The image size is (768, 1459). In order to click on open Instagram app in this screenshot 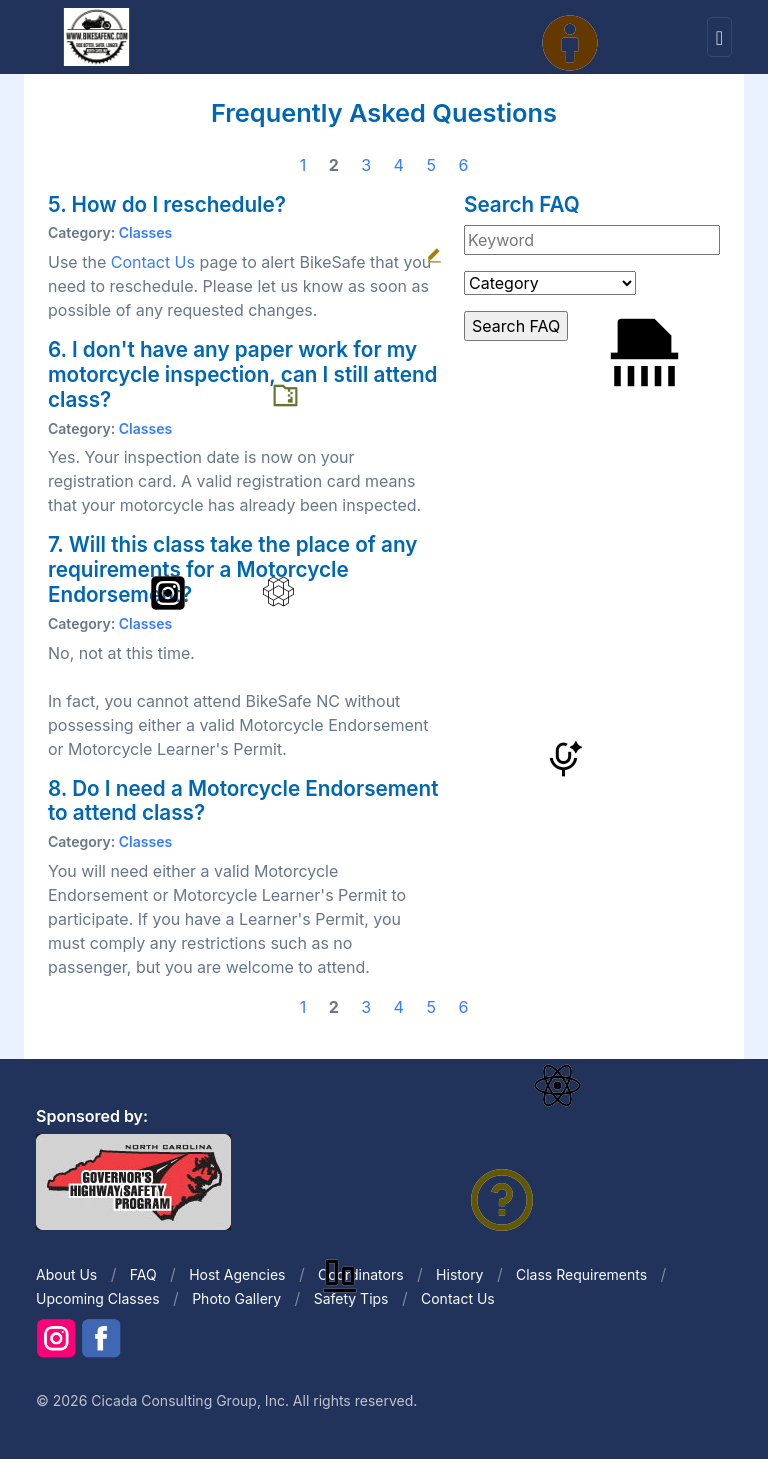, I will do `click(168, 593)`.